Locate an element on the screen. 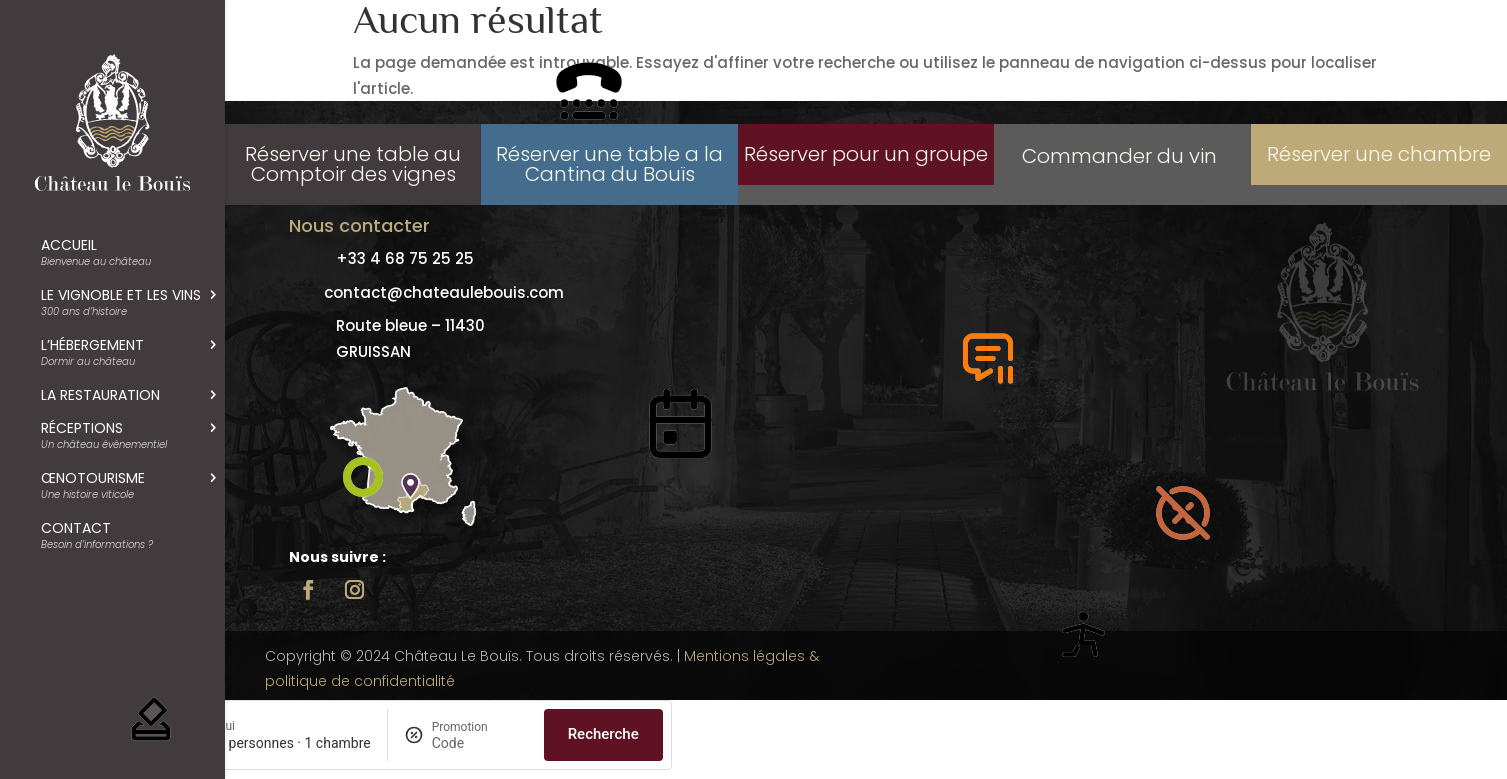 The image size is (1507, 779). access yoga or stretching exercises is located at coordinates (1083, 635).